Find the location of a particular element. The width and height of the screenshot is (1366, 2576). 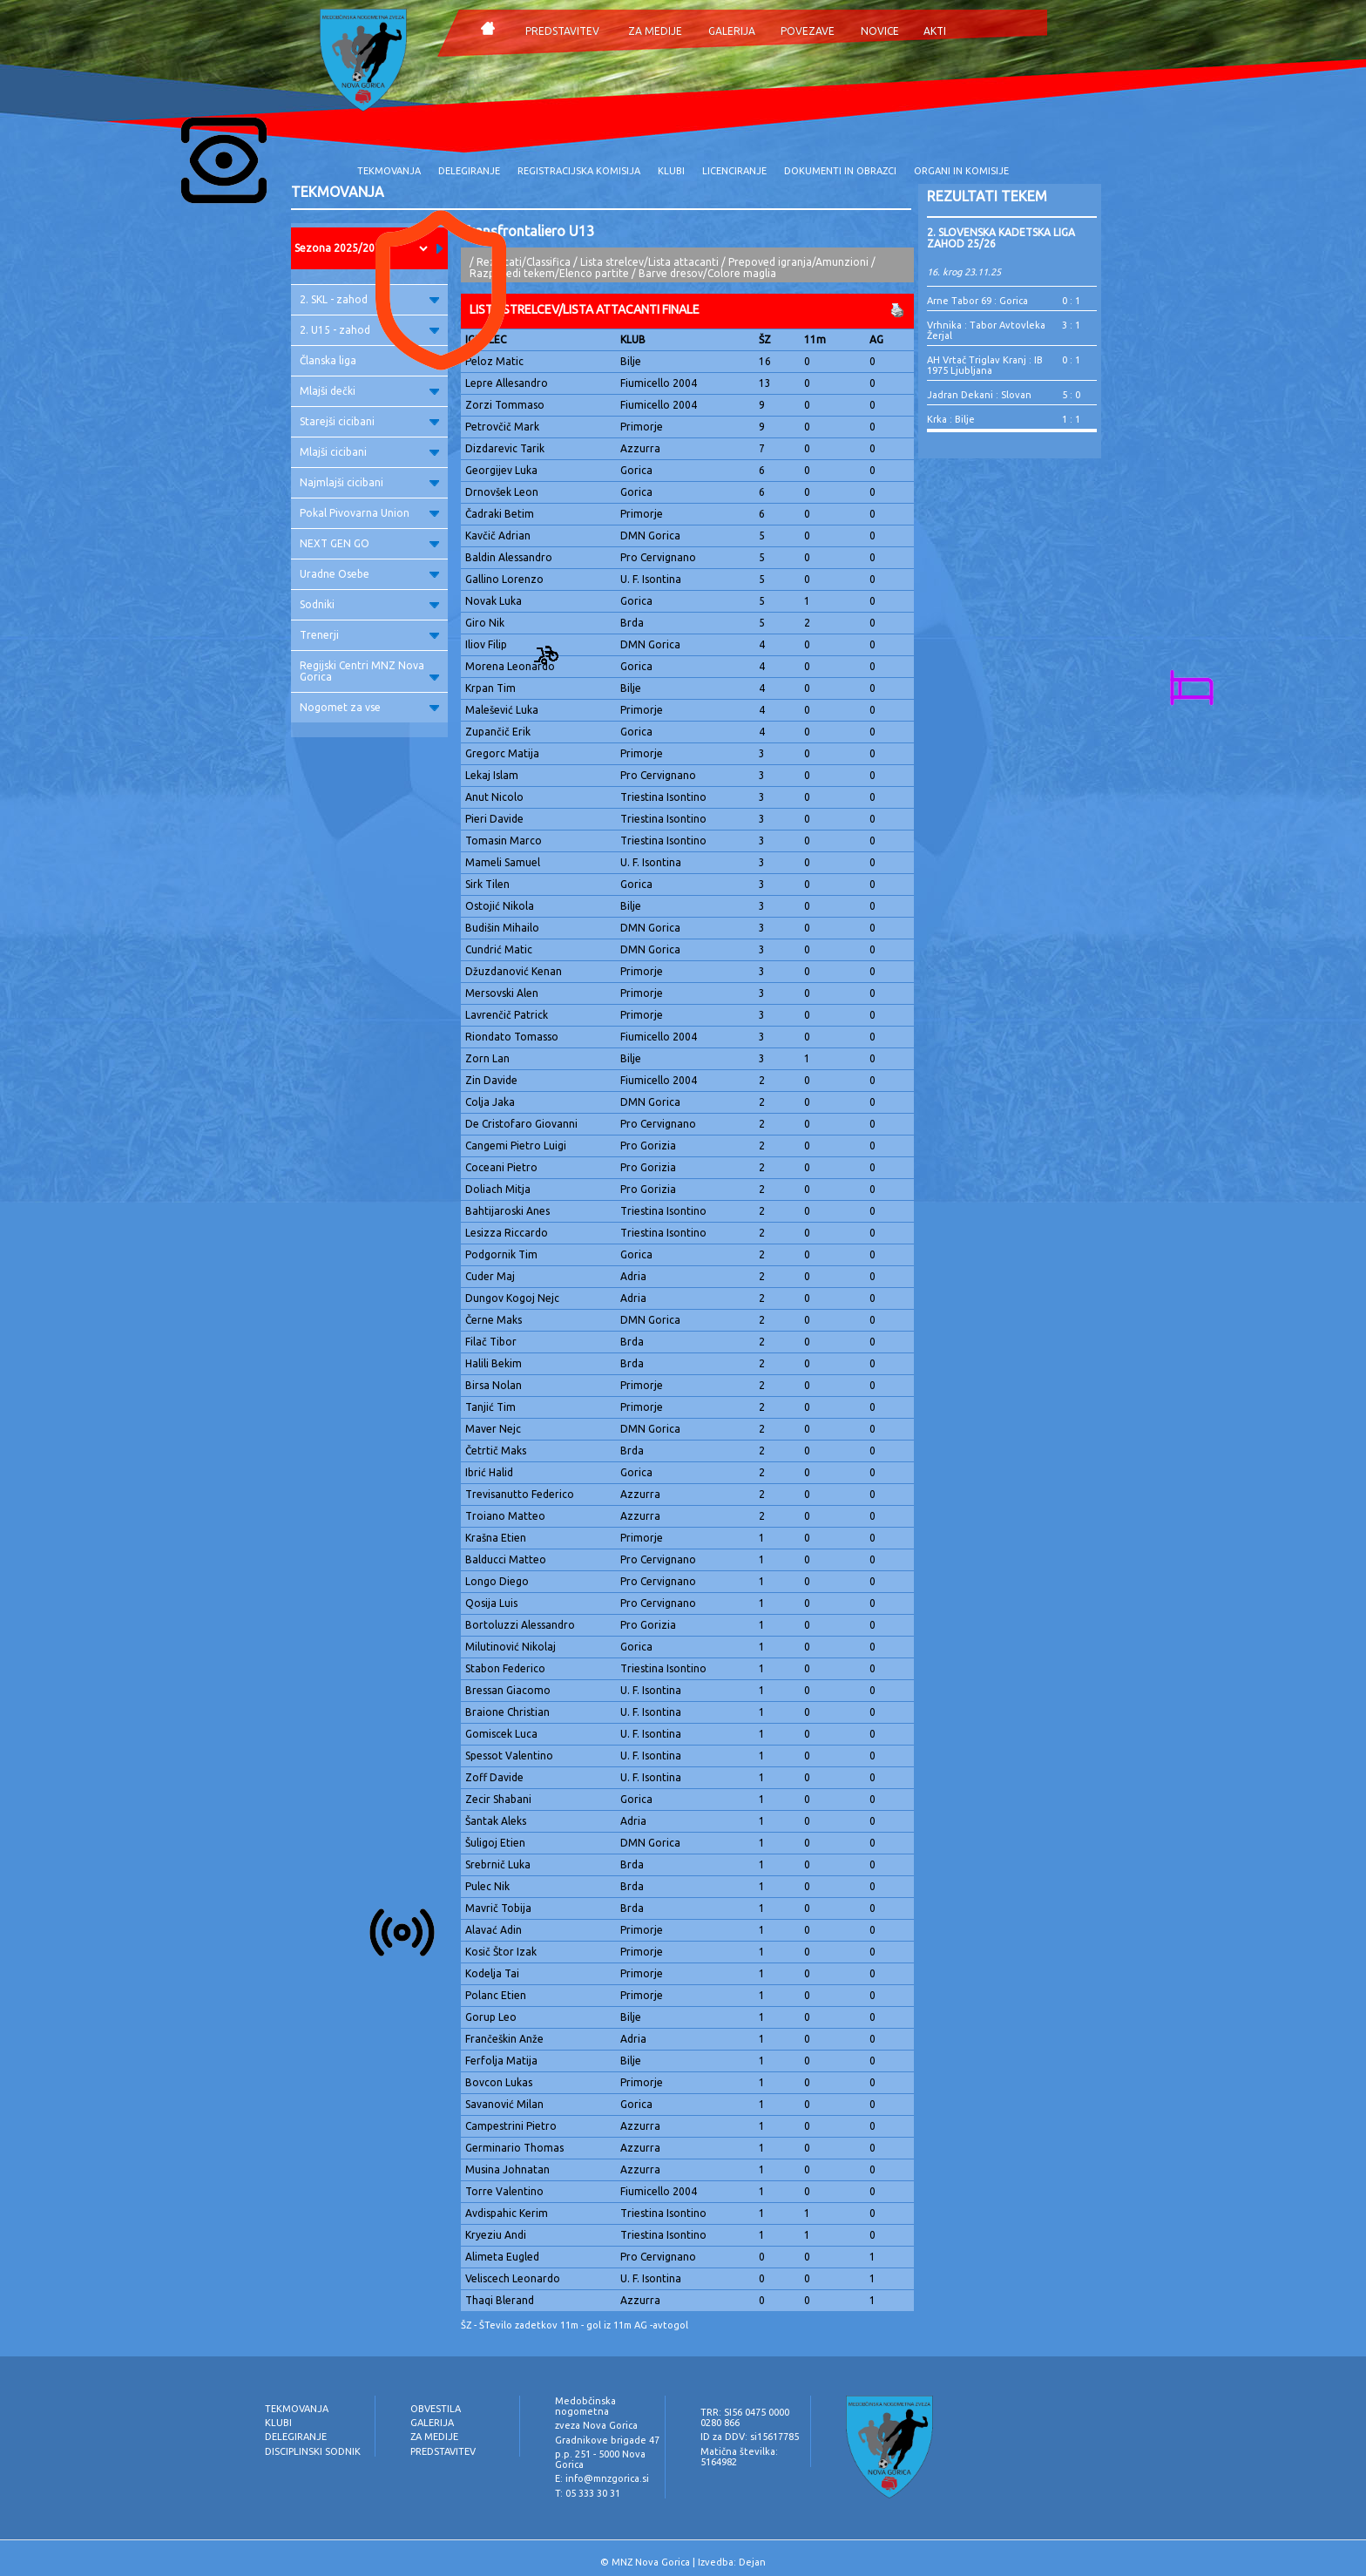

access radio or audio streaming is located at coordinates (402, 1932).